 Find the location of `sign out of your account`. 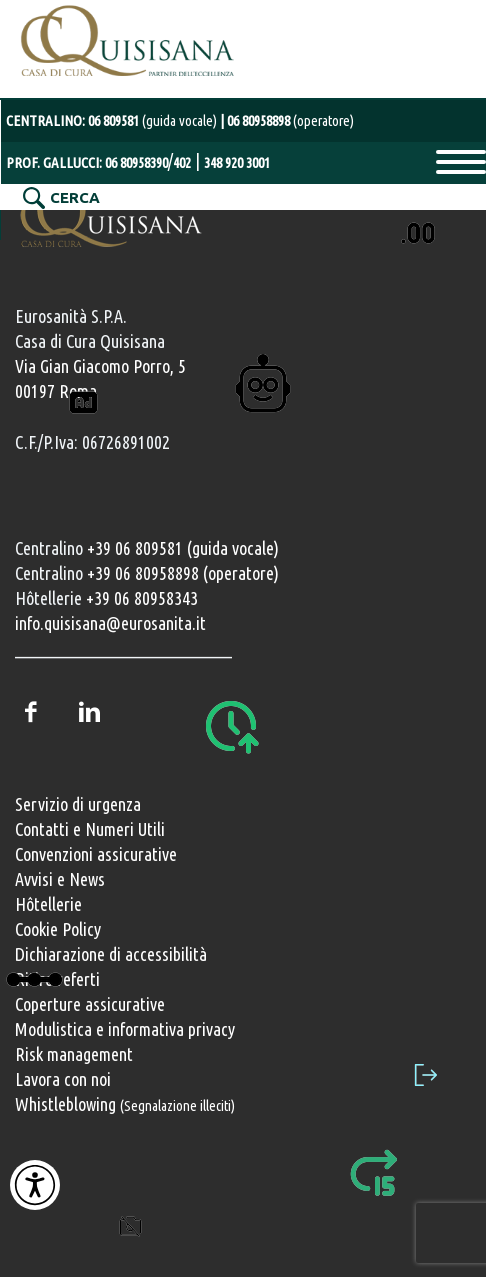

sign out of your account is located at coordinates (425, 1075).